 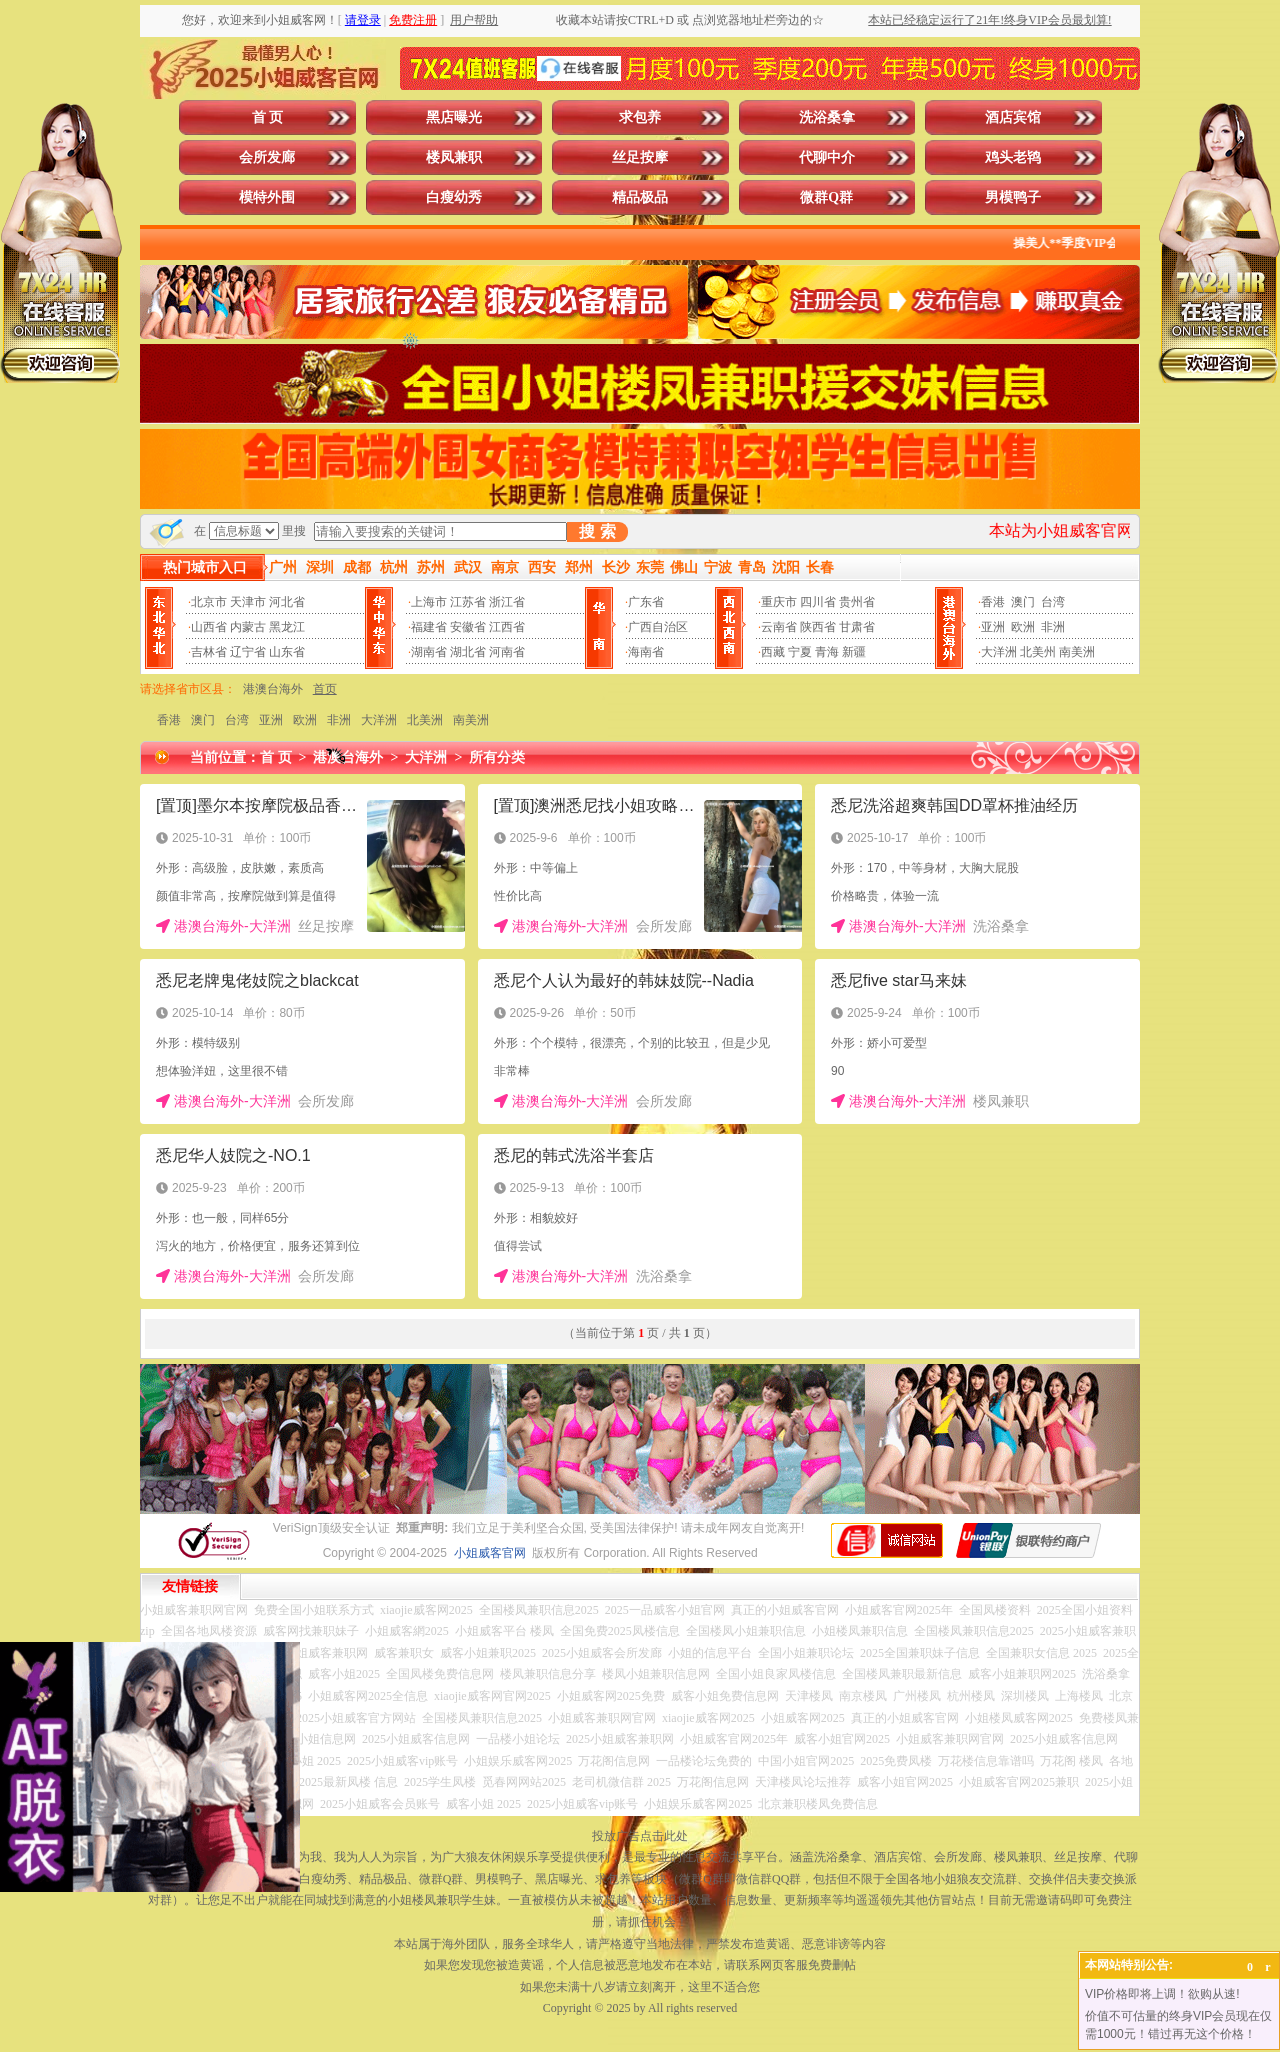 What do you see at coordinates (335, 755) in the screenshot?
I see `indicates an empty or depleted resource` at bounding box center [335, 755].